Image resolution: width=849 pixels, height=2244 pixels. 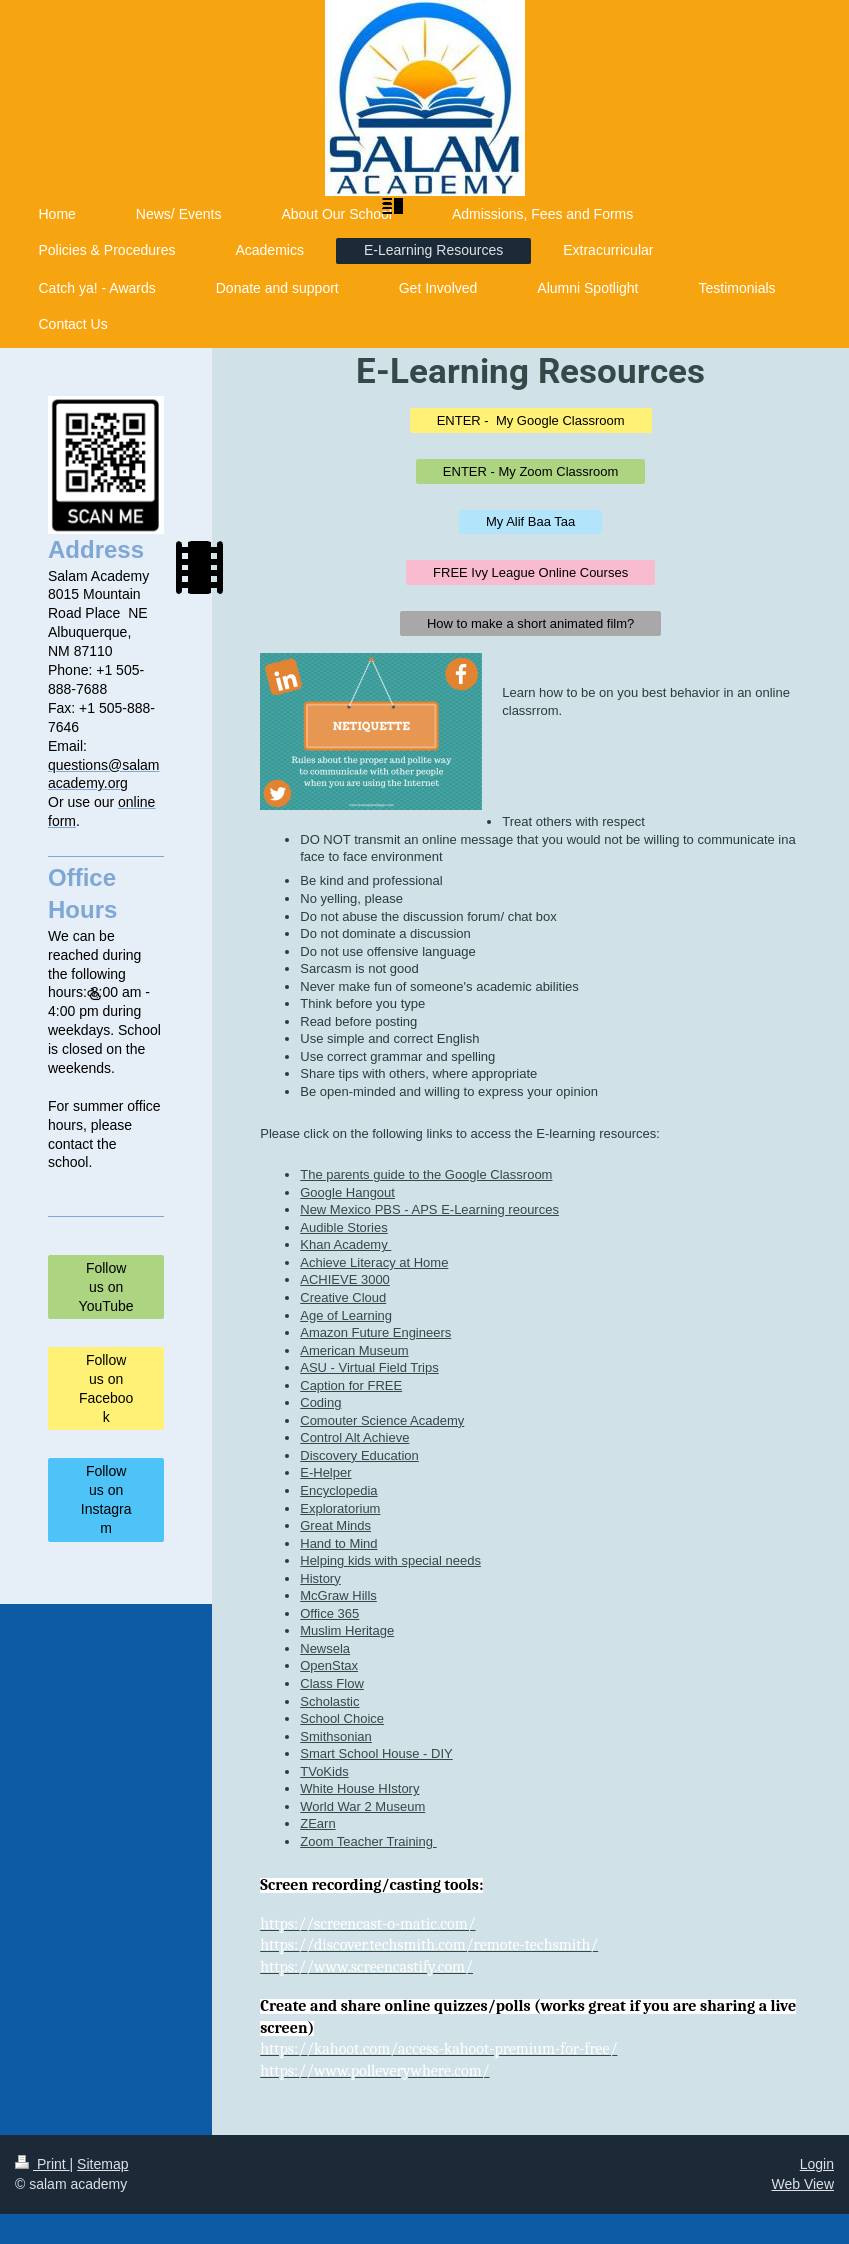 What do you see at coordinates (94, 994) in the screenshot?
I see `request pest control services for rodents` at bounding box center [94, 994].